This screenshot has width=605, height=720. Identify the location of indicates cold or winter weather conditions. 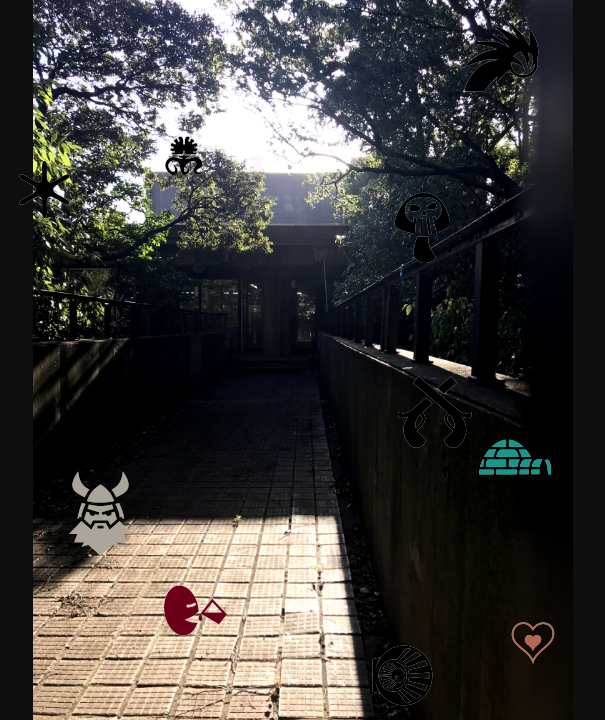
(44, 189).